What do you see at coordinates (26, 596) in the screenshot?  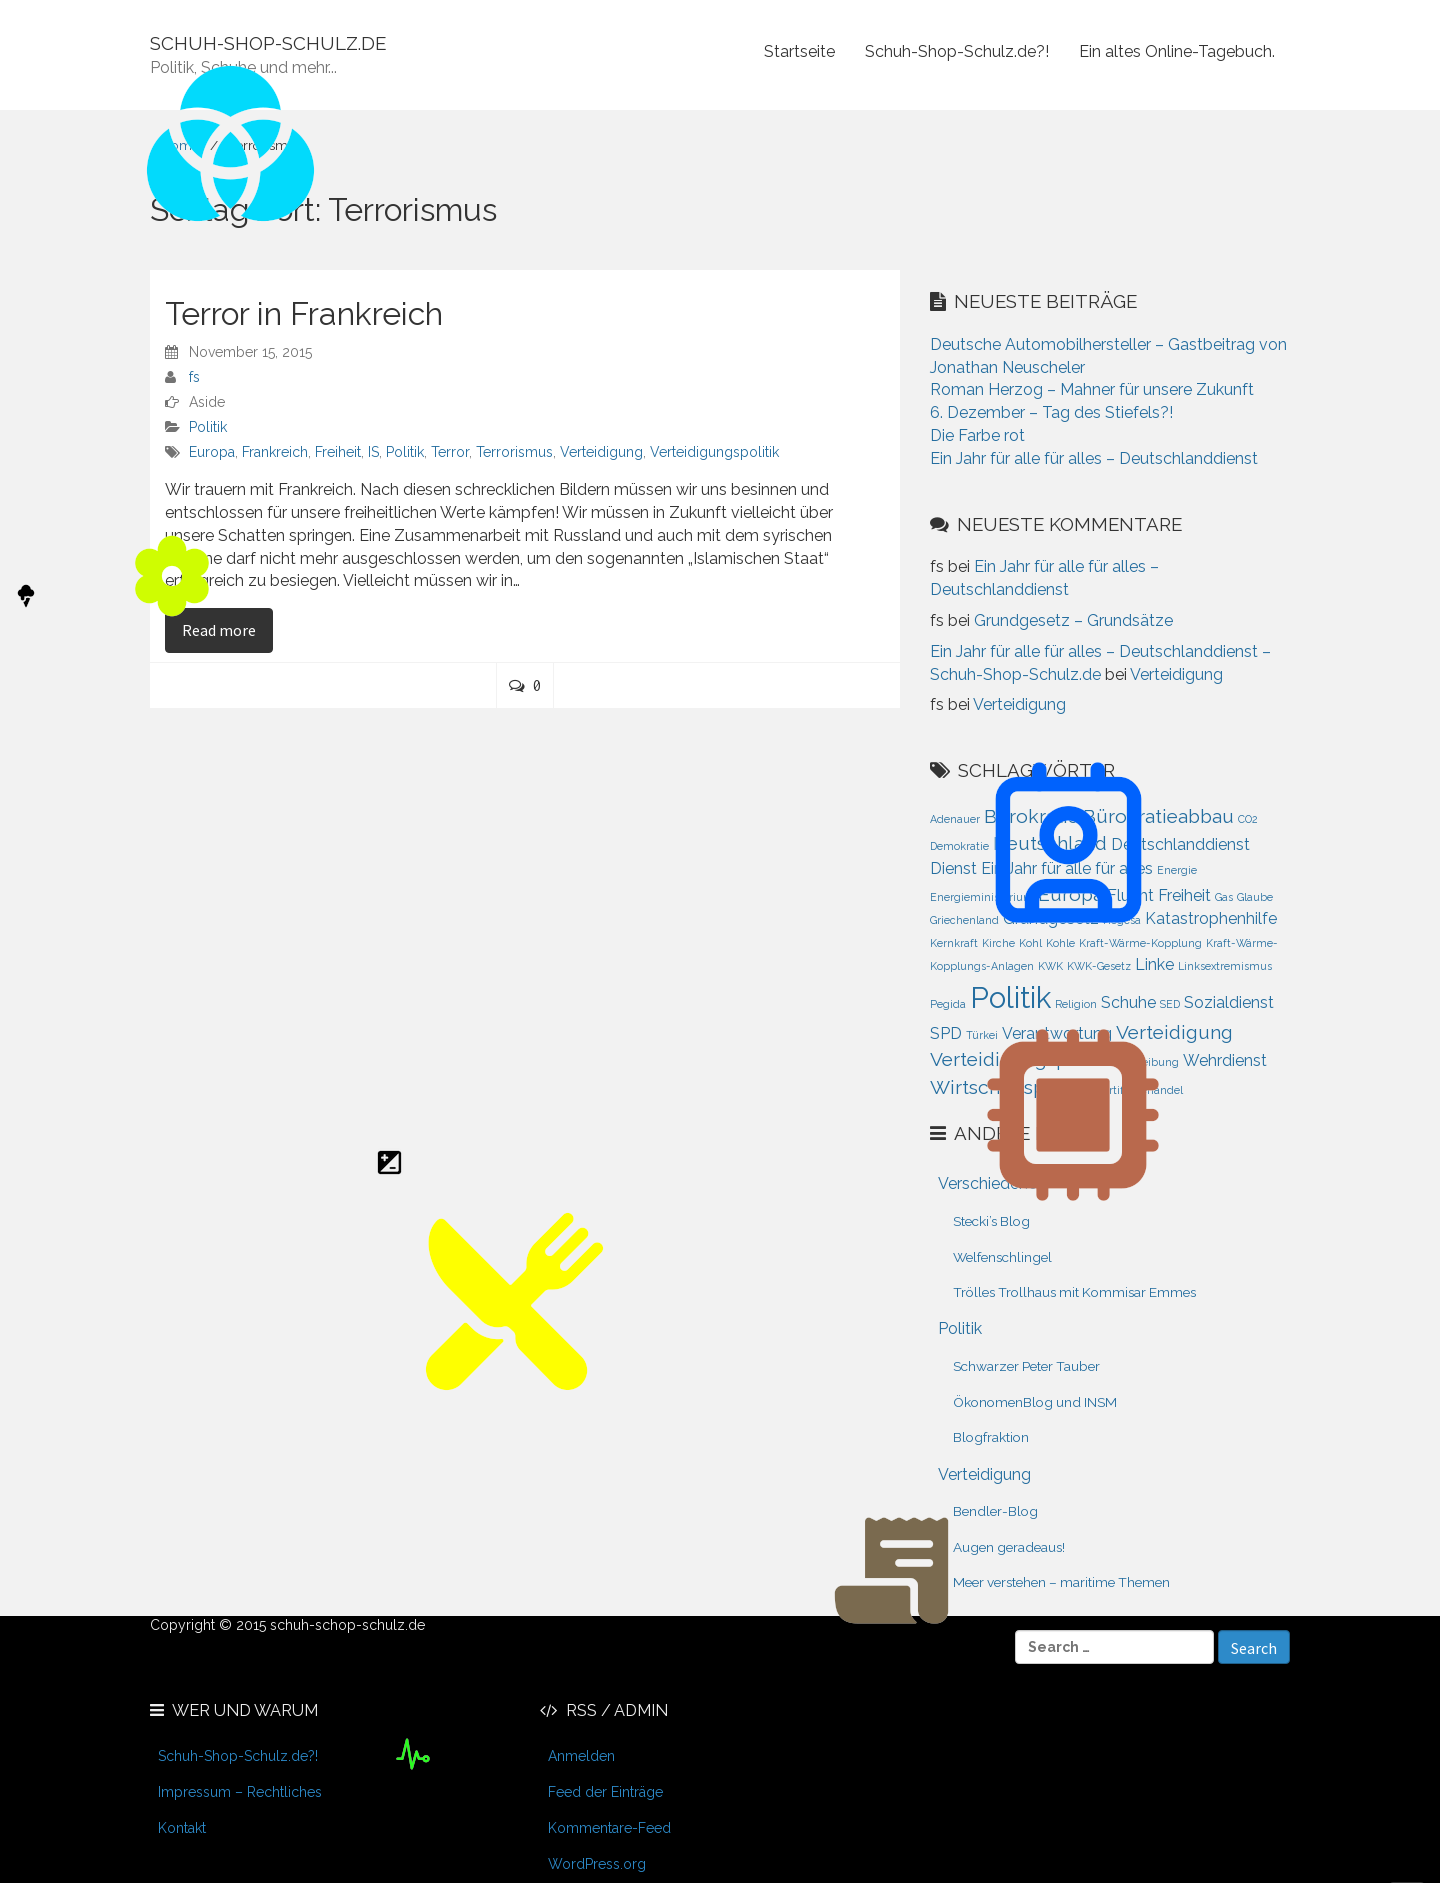 I see `browse desserts or sweet treats` at bounding box center [26, 596].